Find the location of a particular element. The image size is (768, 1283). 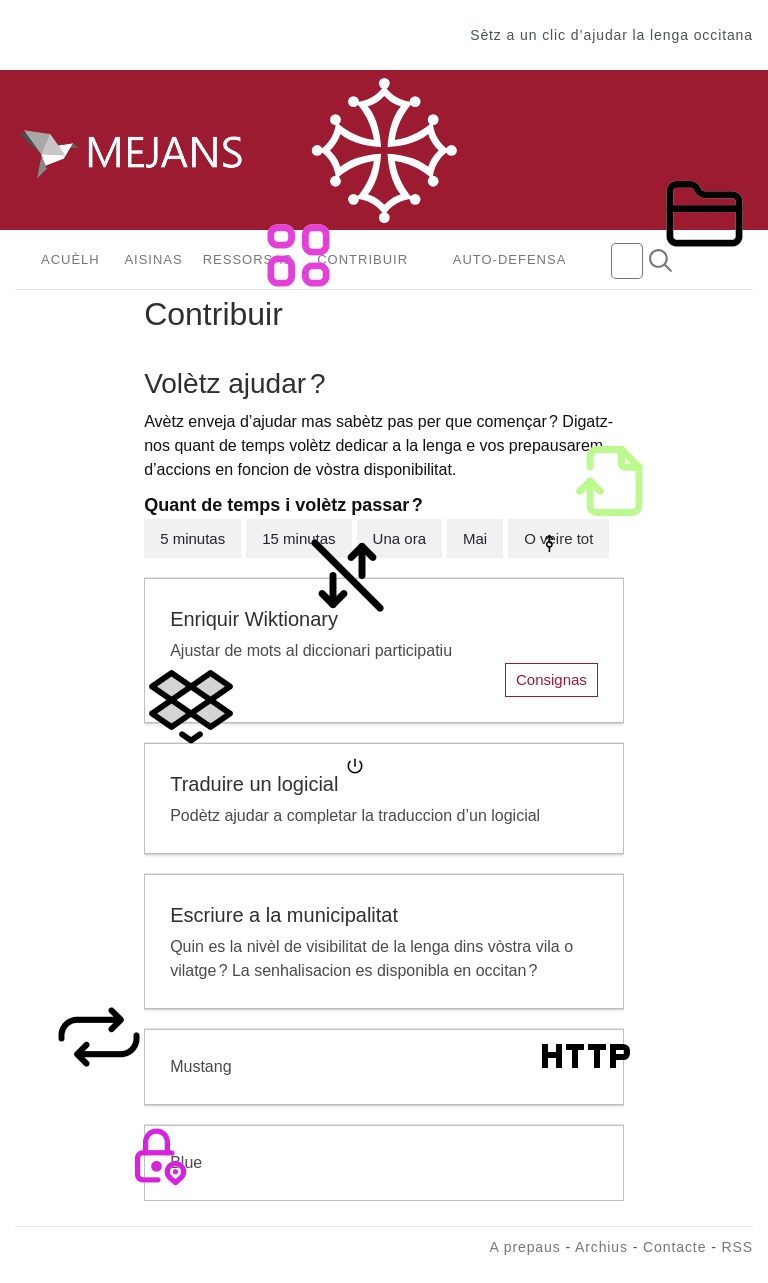

continue straight through the roundabout is located at coordinates (548, 543).